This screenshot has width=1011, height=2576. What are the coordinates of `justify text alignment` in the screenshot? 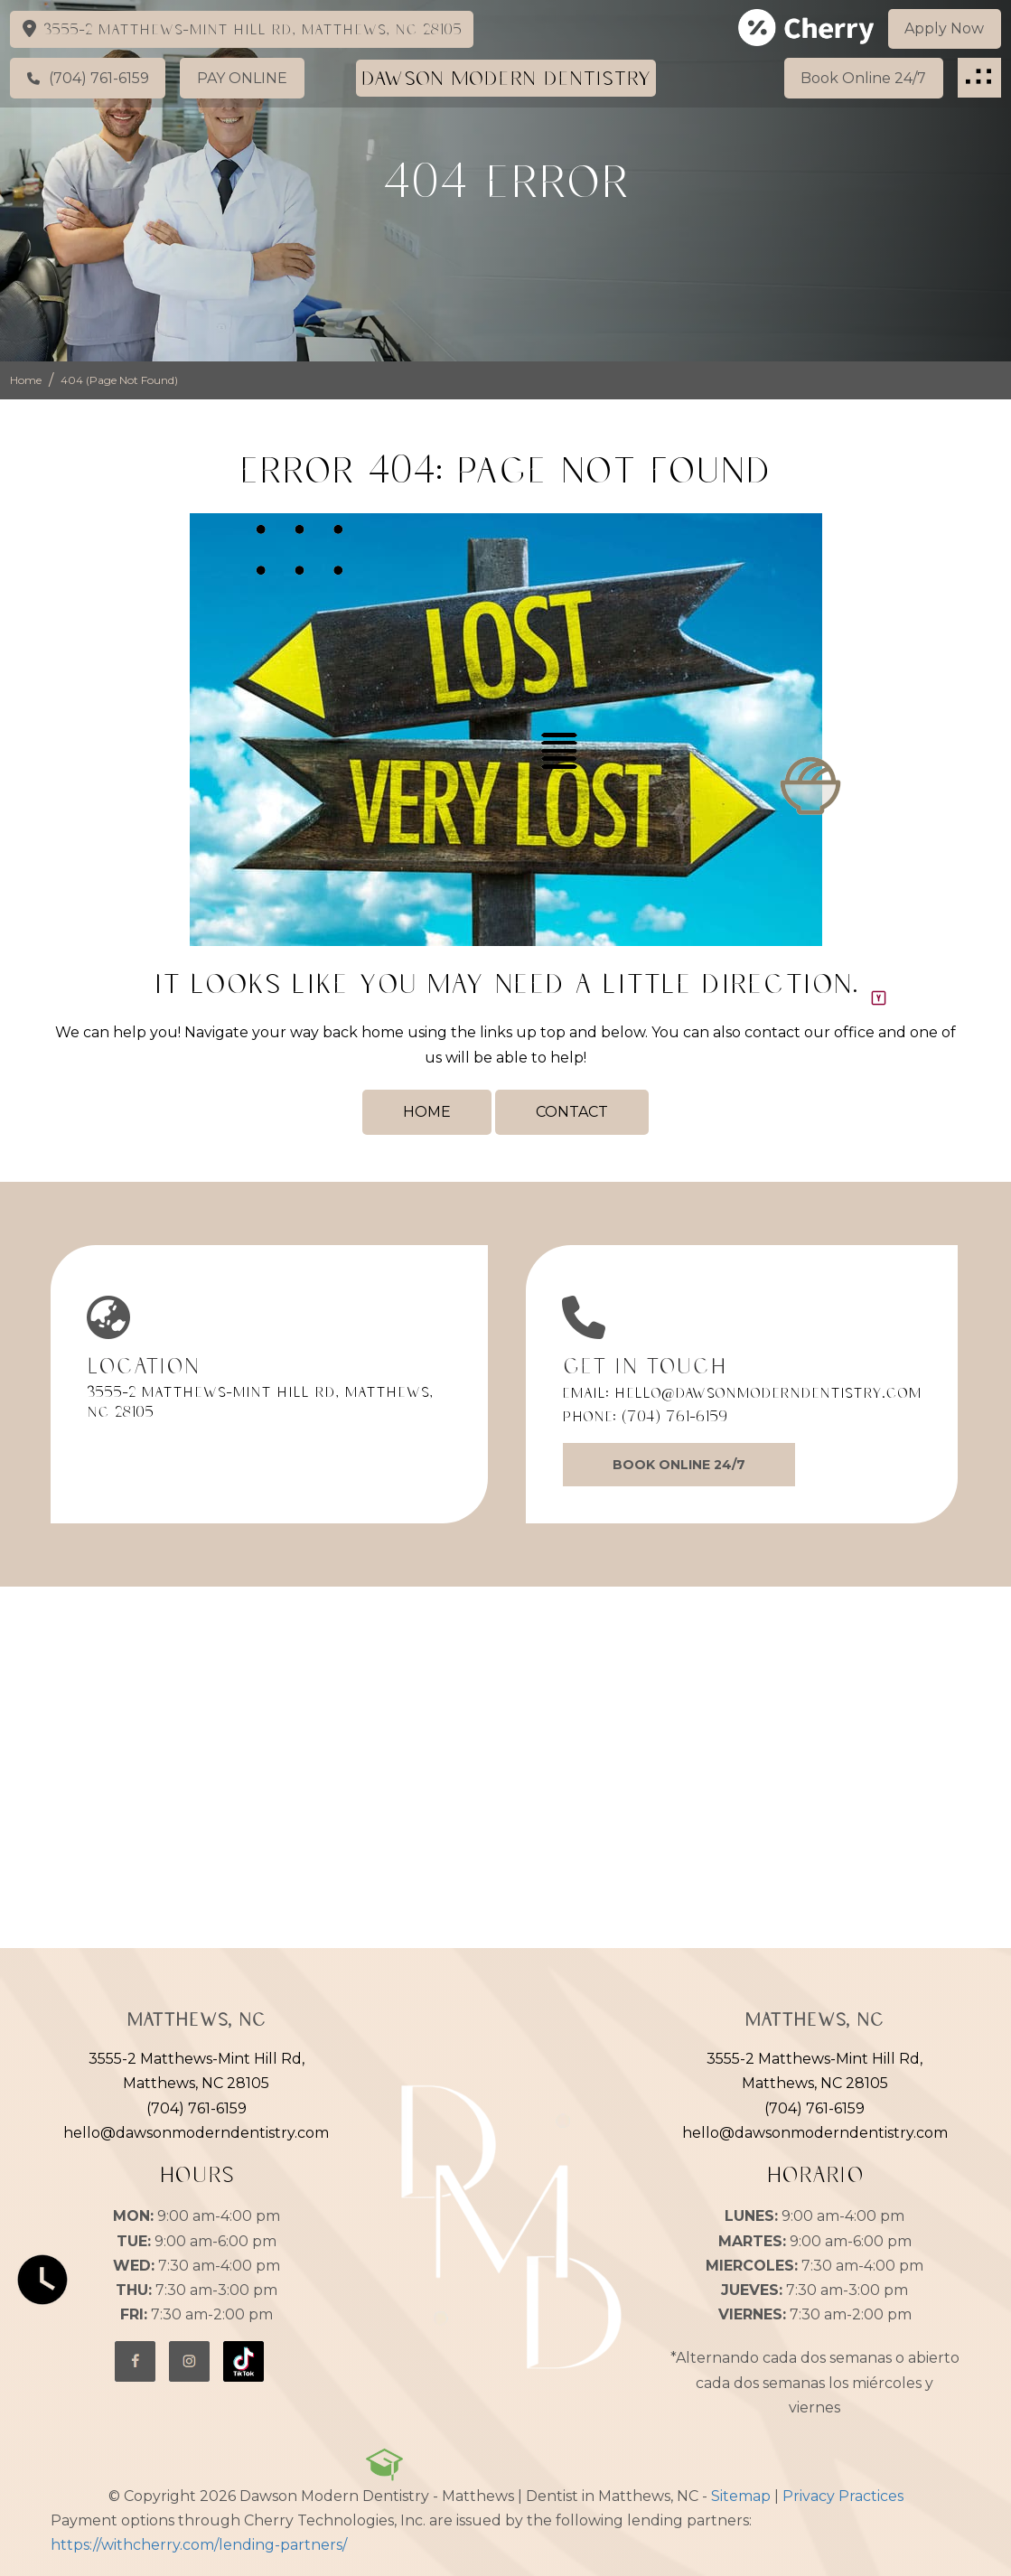 It's located at (559, 751).